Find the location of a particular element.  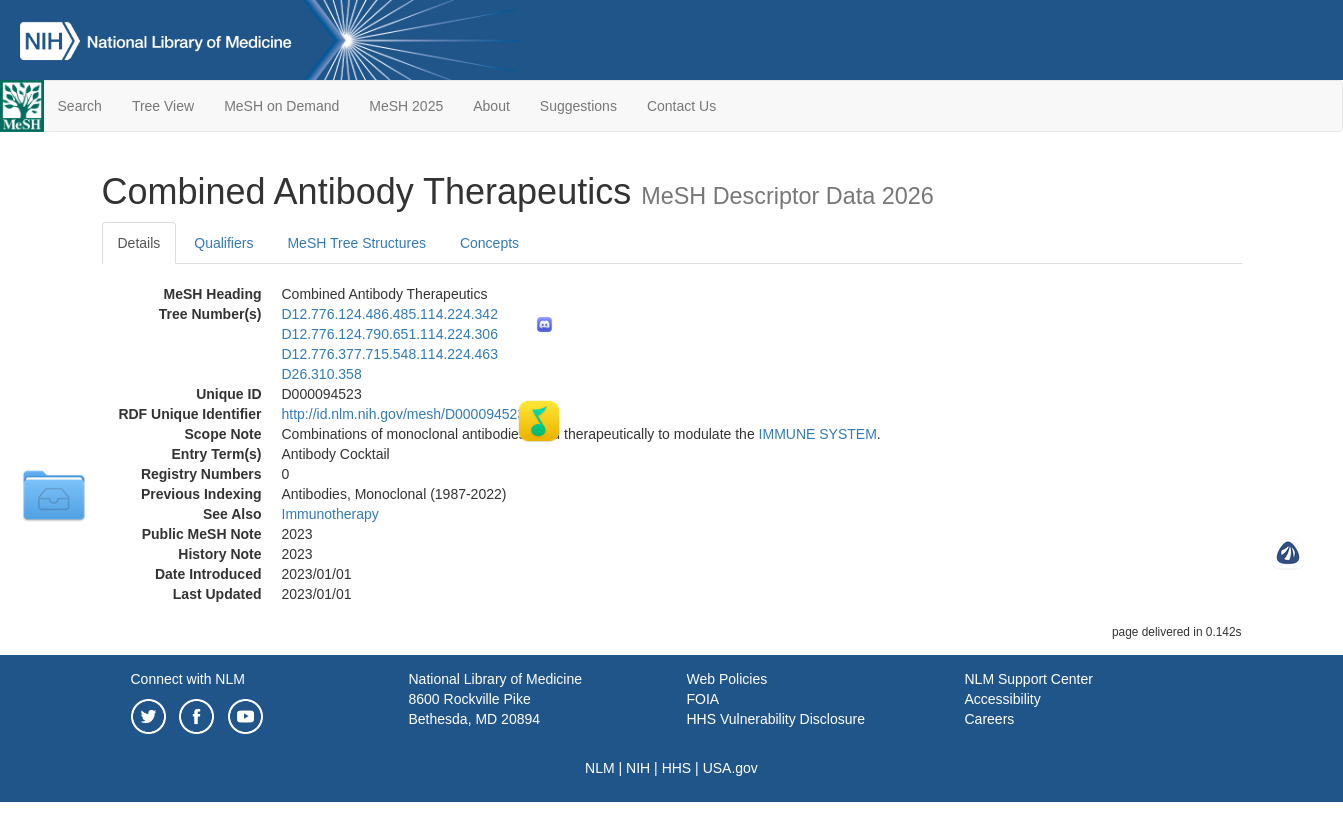

open QQ Music app is located at coordinates (539, 421).